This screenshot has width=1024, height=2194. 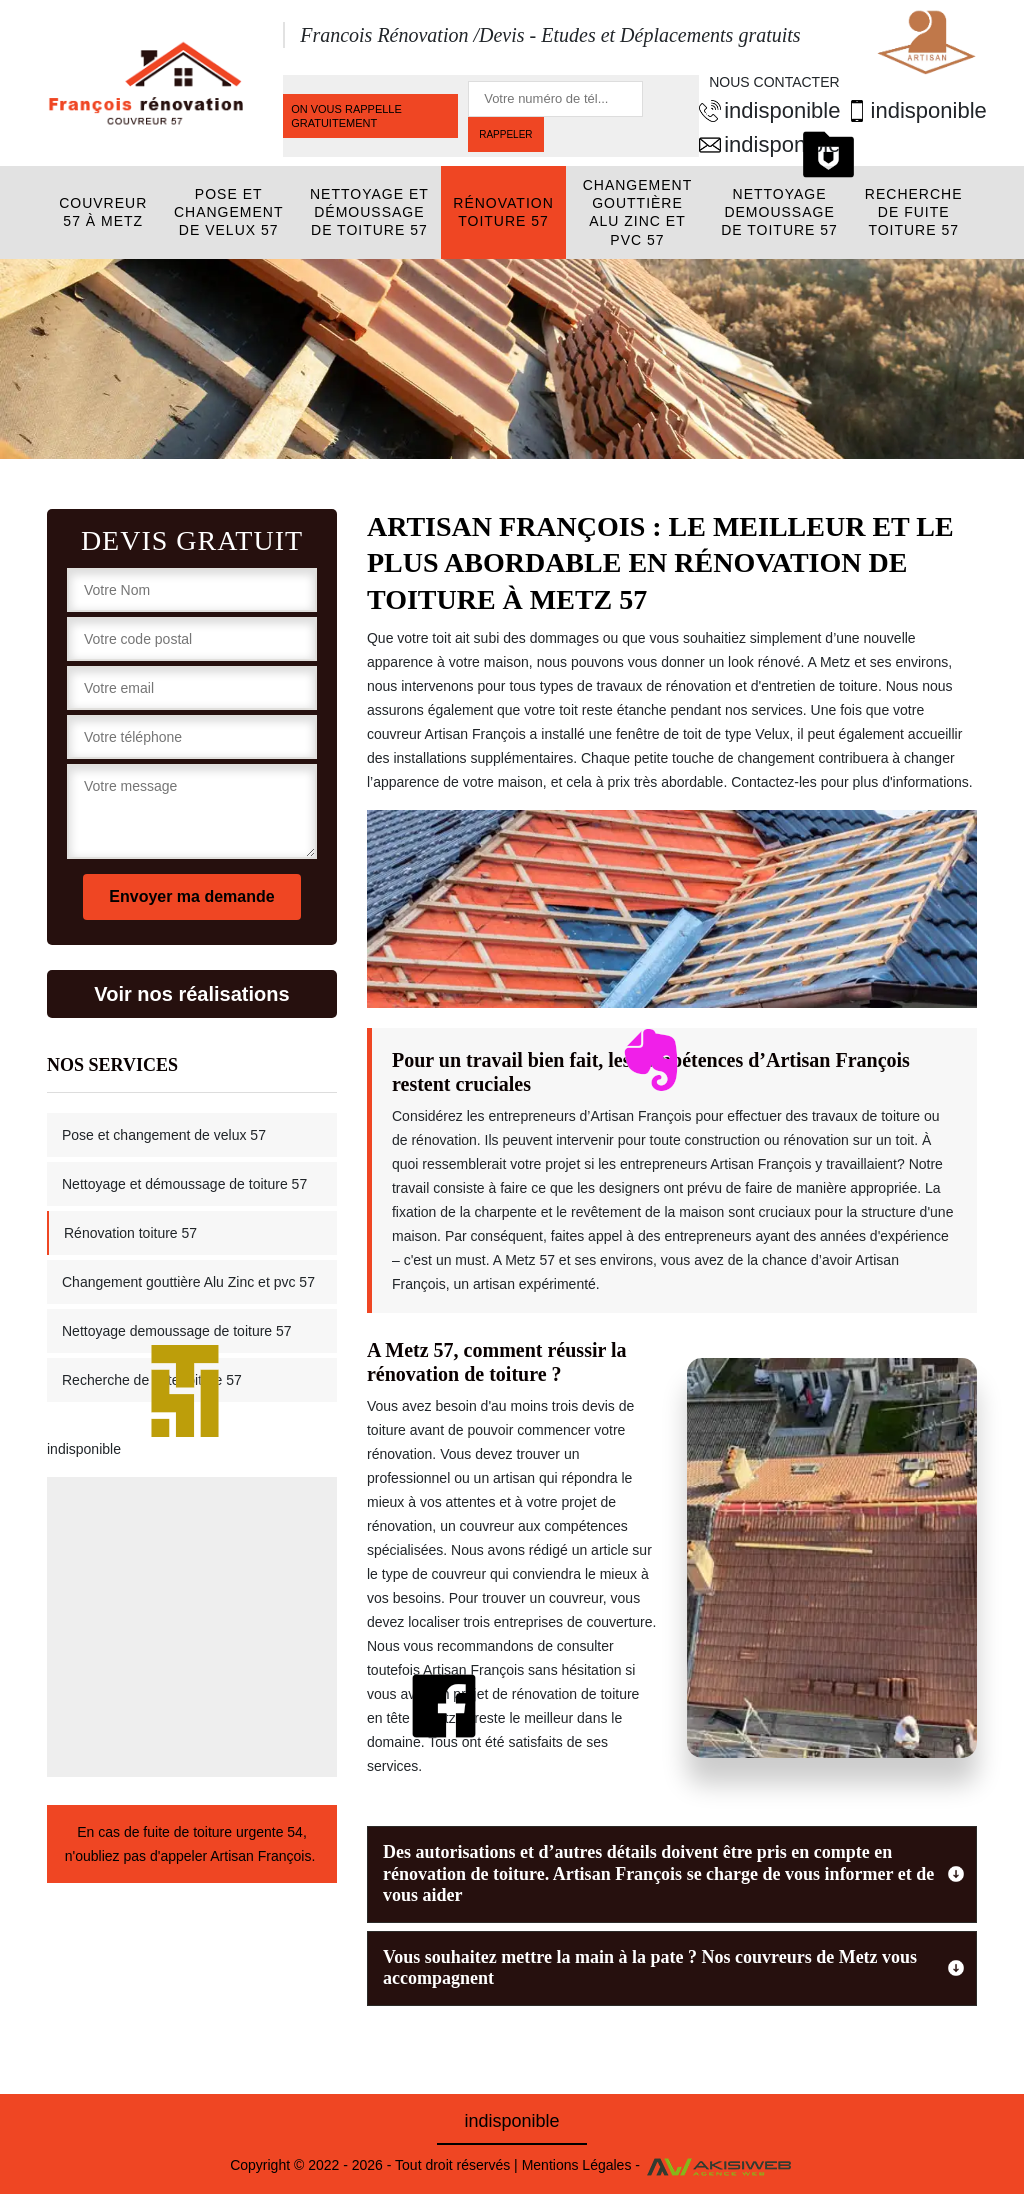 I want to click on open Evernote app, so click(x=651, y=1060).